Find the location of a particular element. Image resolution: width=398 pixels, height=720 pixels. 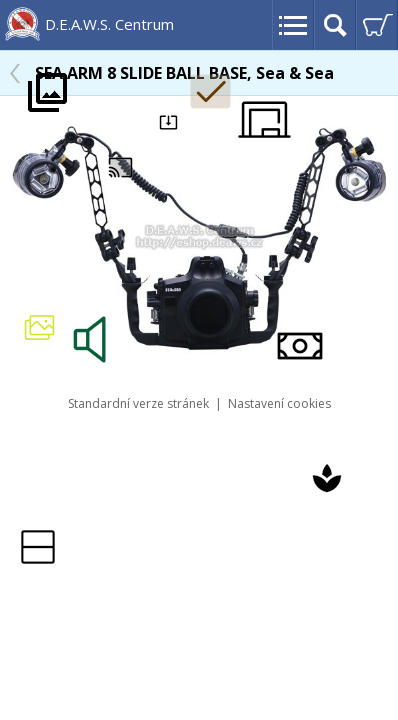

view account balance or funds is located at coordinates (300, 346).